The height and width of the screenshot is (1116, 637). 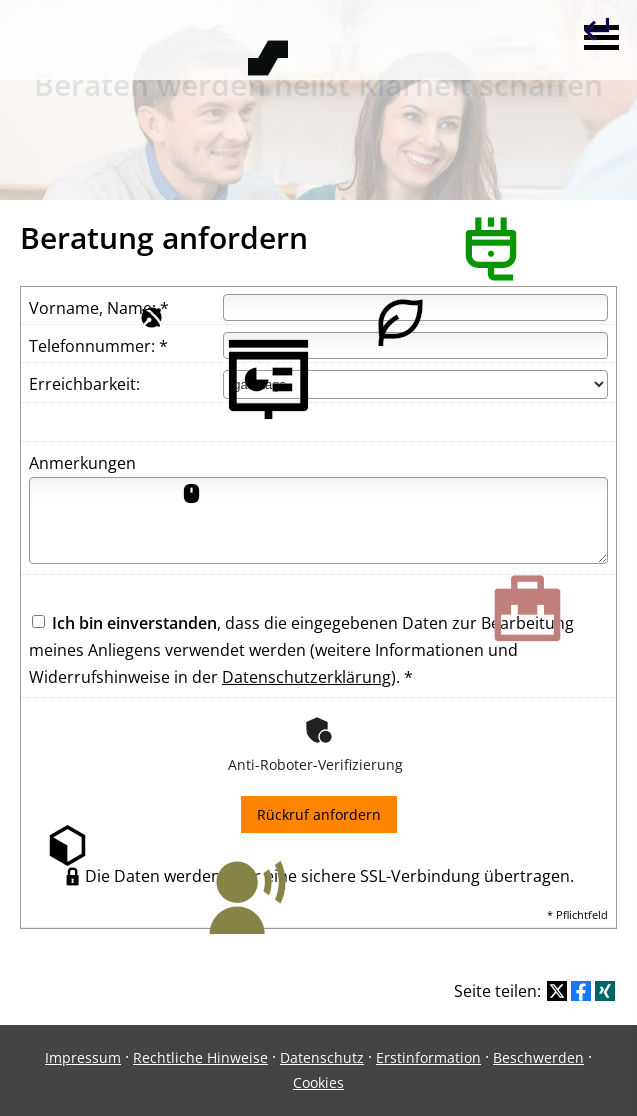 I want to click on connect to power or charging, so click(x=491, y=249).